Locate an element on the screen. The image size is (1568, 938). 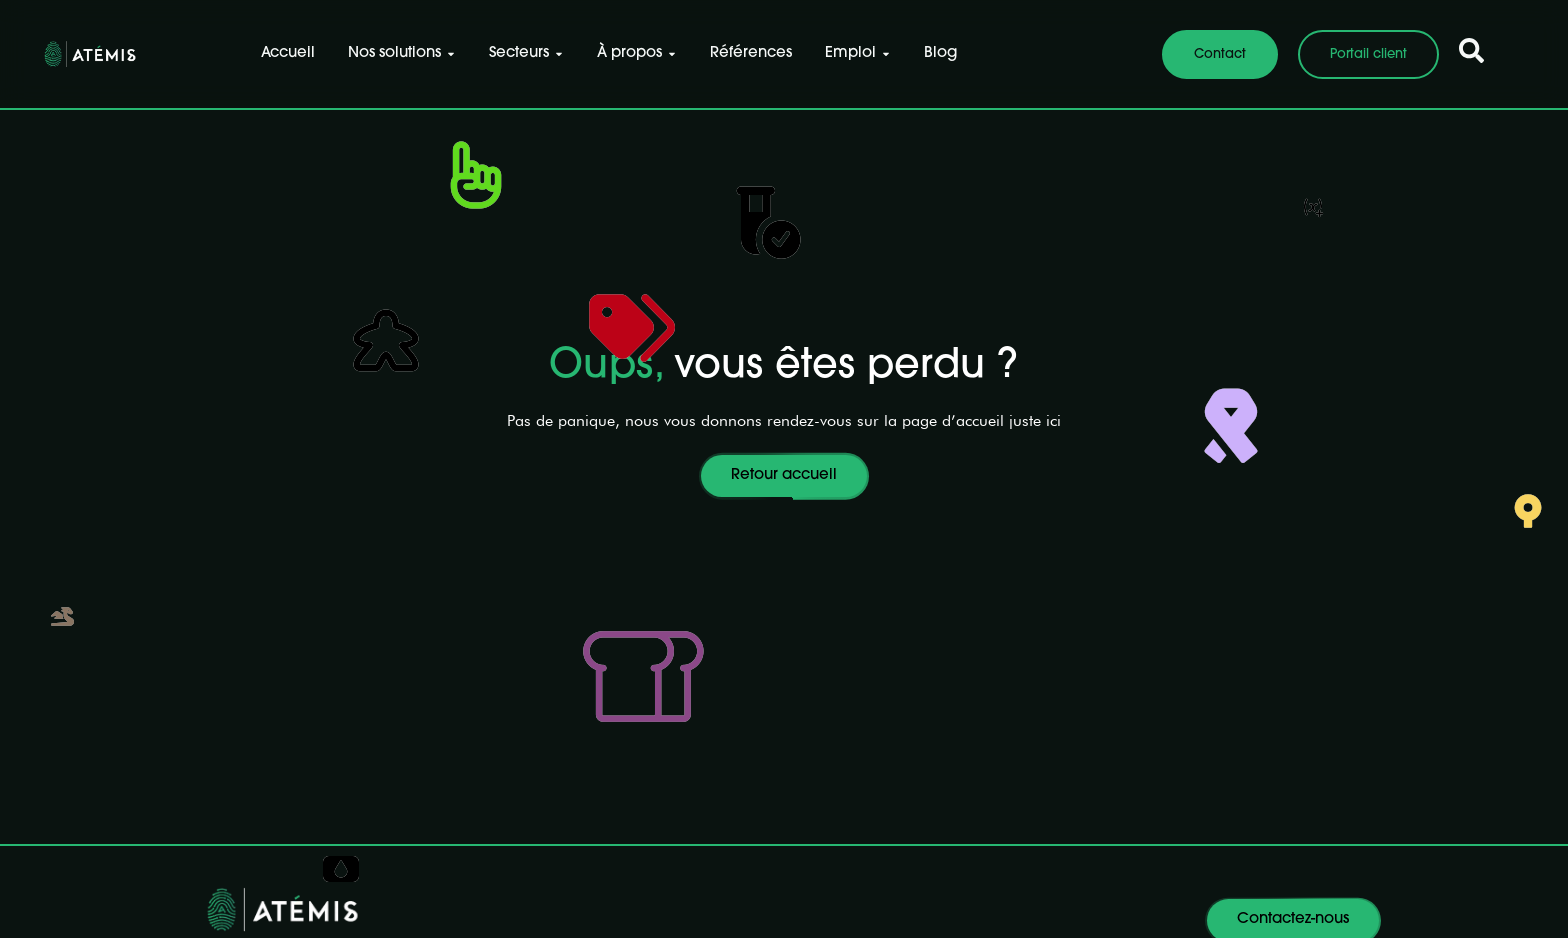
lumon industries logo from the TV series severance is located at coordinates (341, 870).